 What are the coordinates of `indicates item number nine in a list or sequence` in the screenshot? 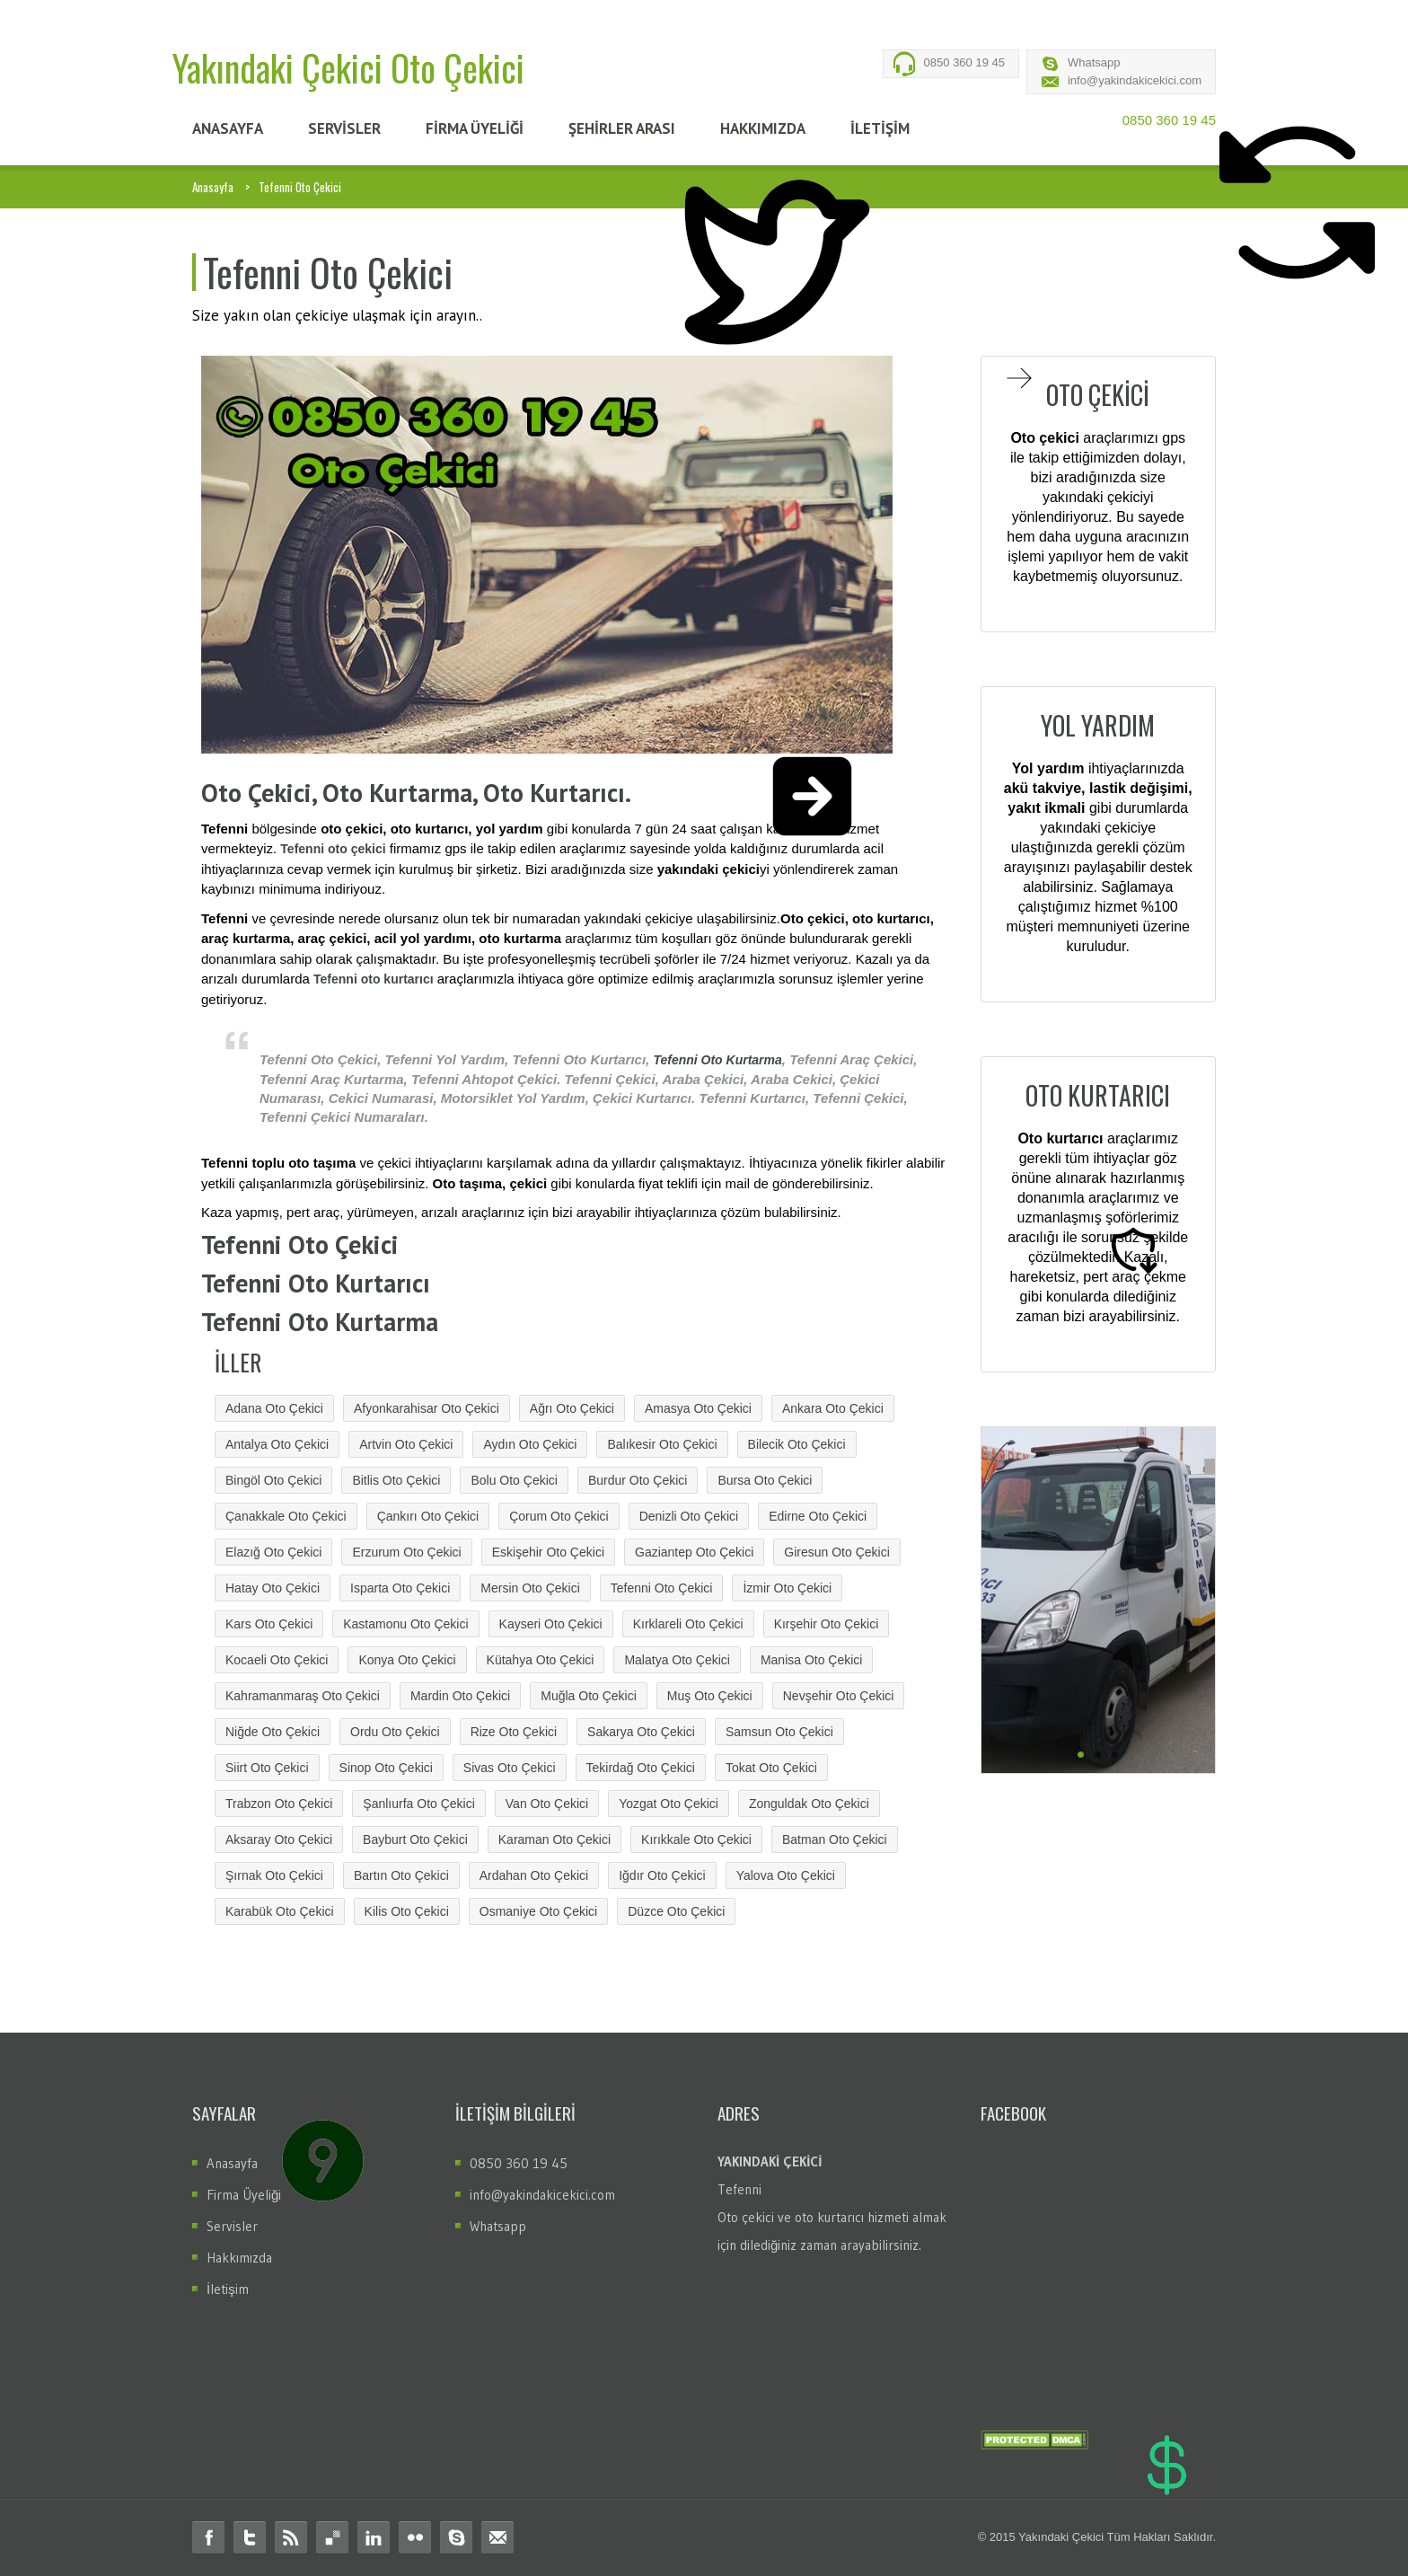 It's located at (322, 2160).